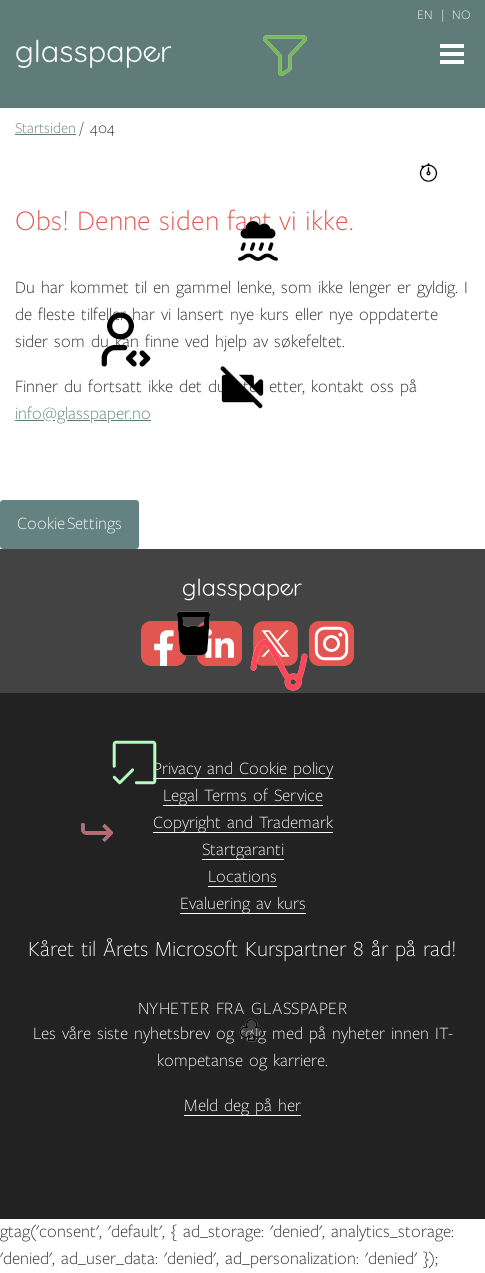  What do you see at coordinates (279, 665) in the screenshot?
I see `find the minimum value in a dataset` at bounding box center [279, 665].